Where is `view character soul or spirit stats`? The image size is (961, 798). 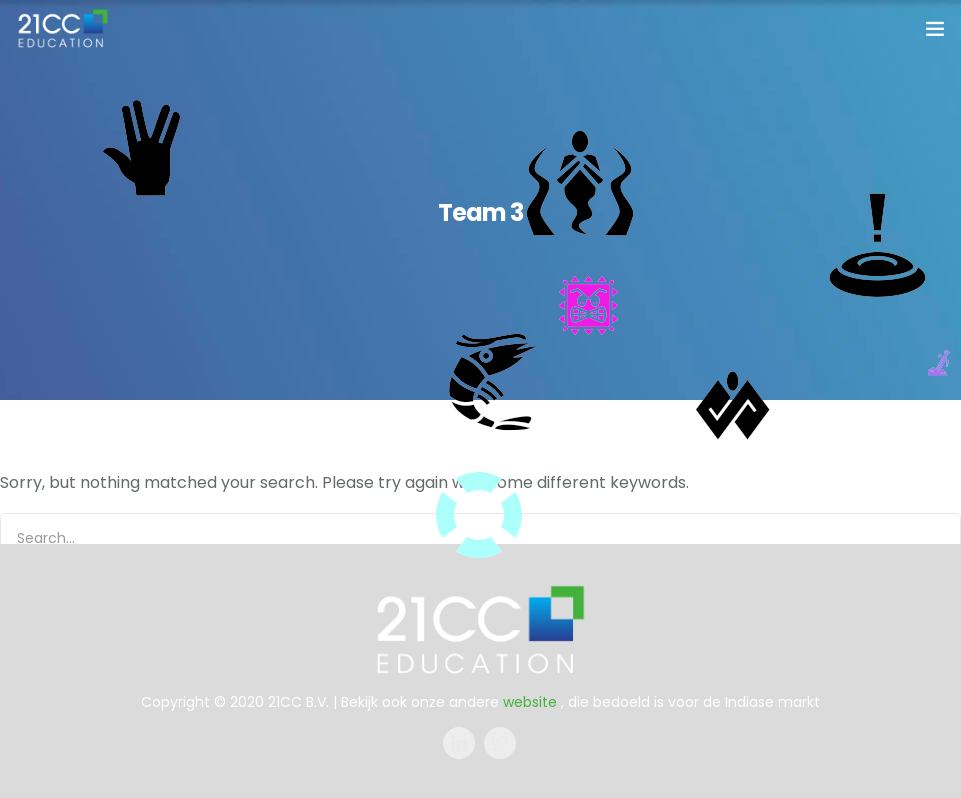 view character soul or spirit stats is located at coordinates (580, 182).